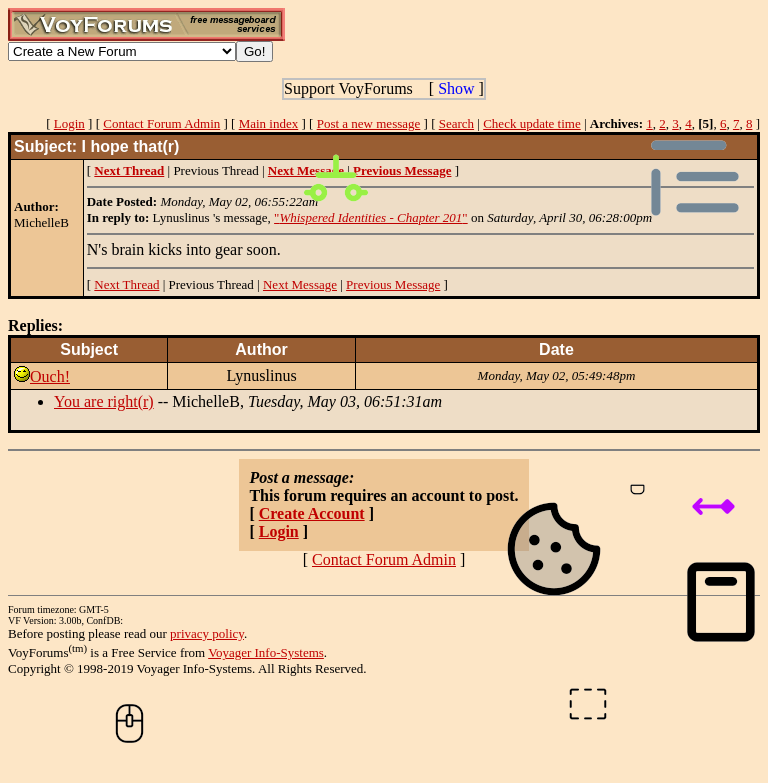  What do you see at coordinates (554, 549) in the screenshot?
I see `manage cookie preferences and privacy settings` at bounding box center [554, 549].